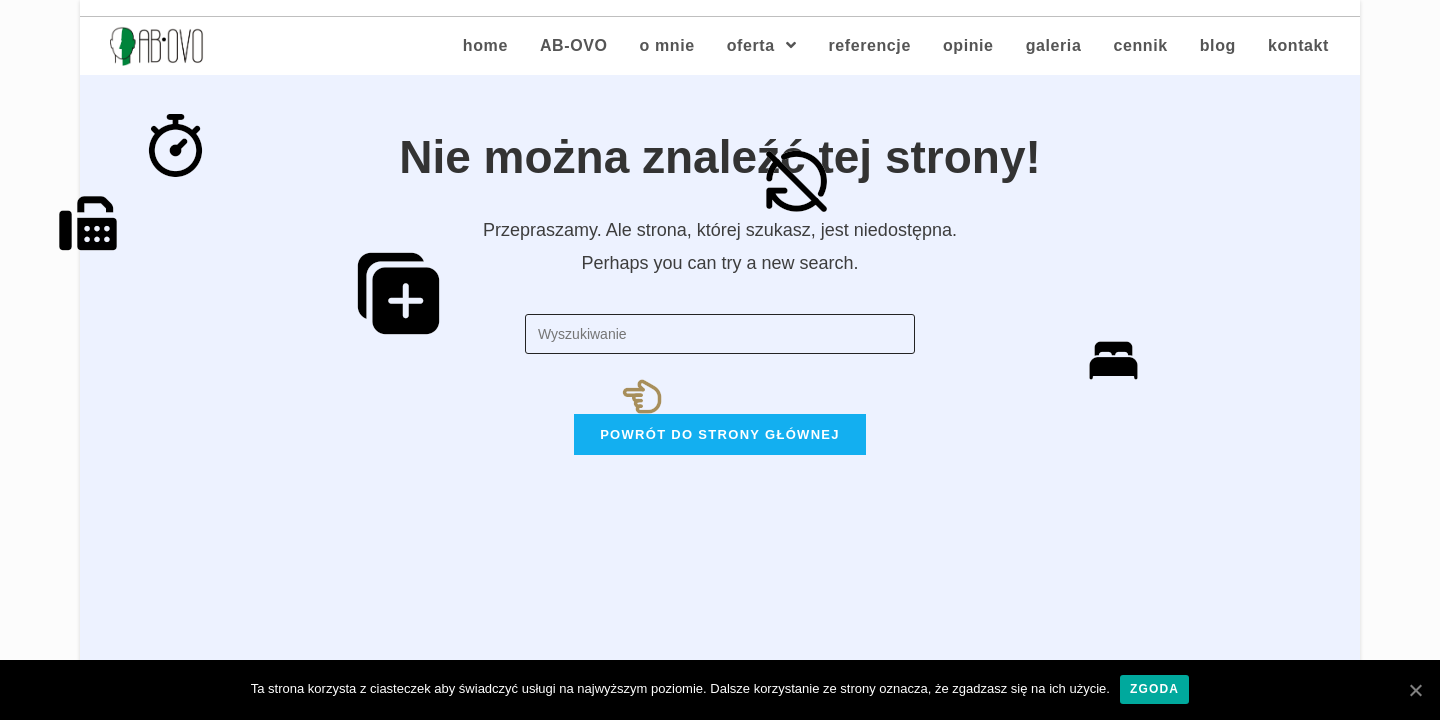  I want to click on start or stop a timer, so click(175, 145).